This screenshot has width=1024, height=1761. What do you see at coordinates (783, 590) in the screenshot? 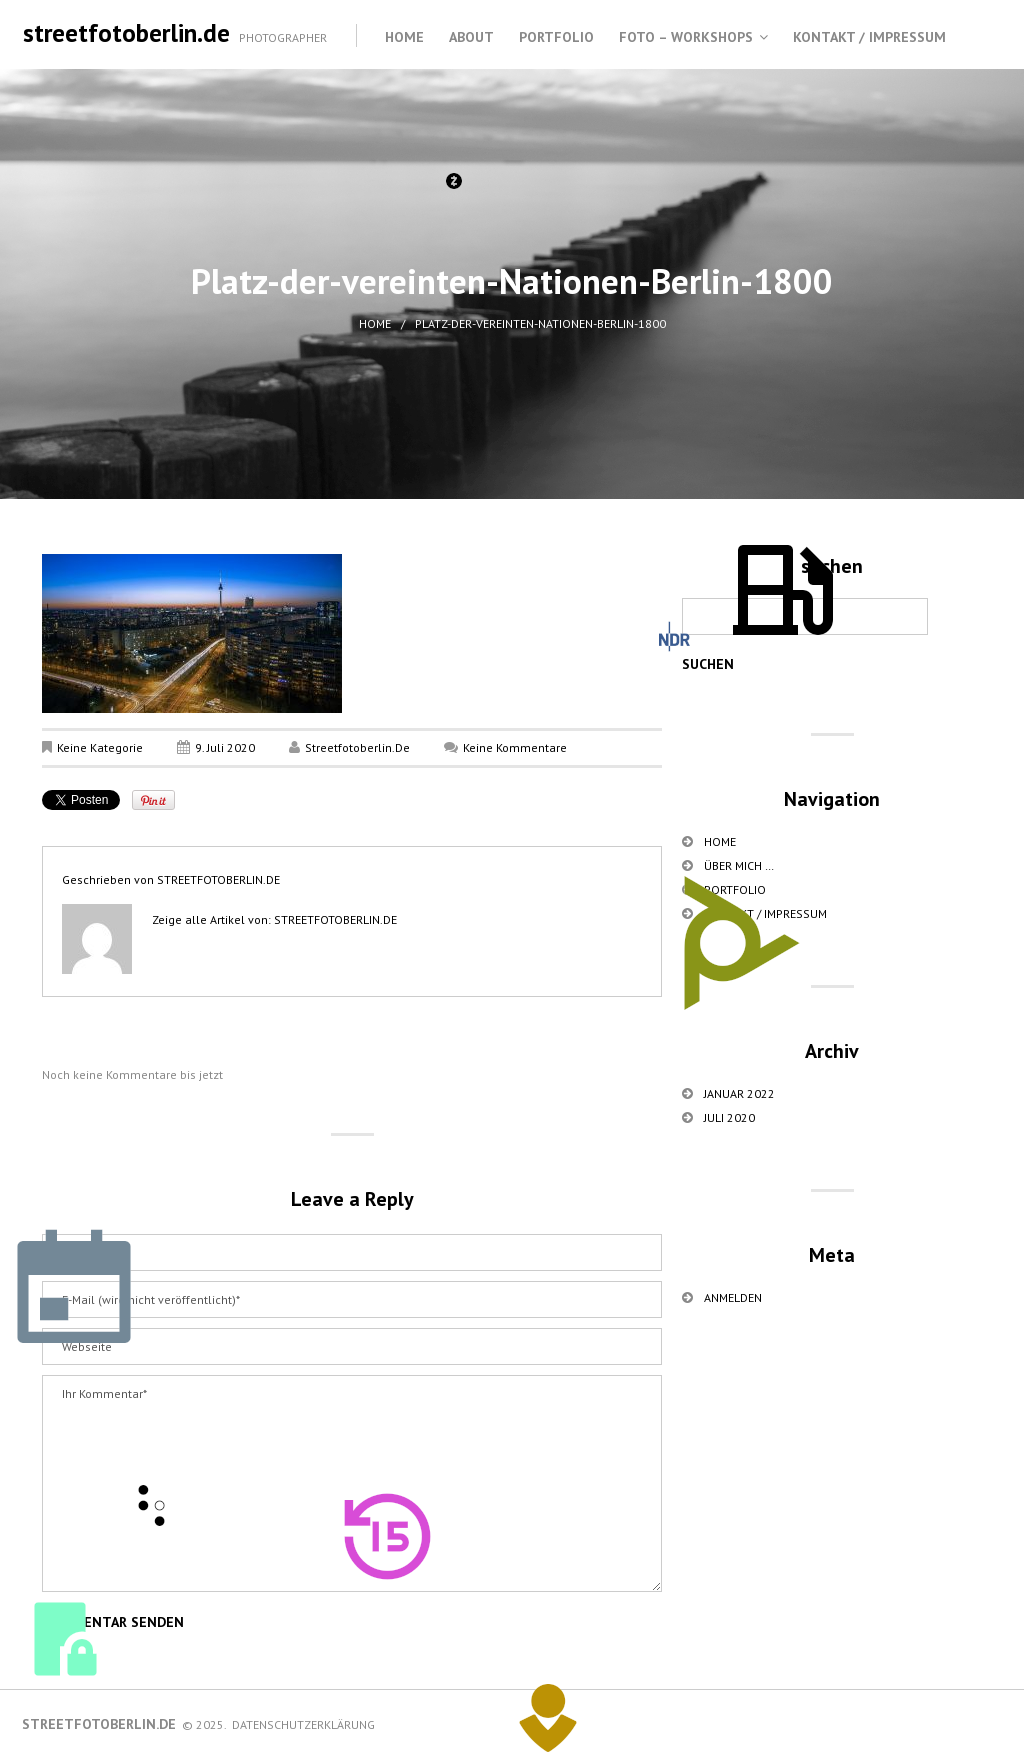
I see `find nearby gas stations` at bounding box center [783, 590].